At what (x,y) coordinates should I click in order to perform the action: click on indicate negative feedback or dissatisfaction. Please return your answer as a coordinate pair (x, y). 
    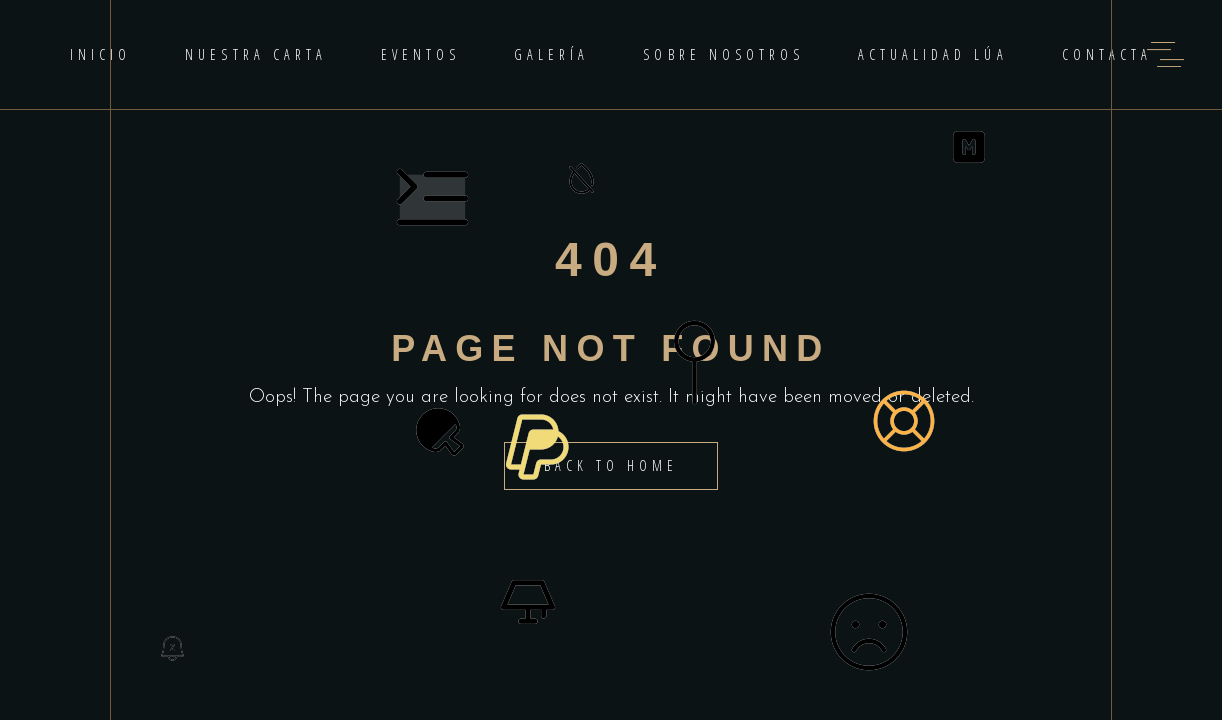
    Looking at the image, I should click on (869, 632).